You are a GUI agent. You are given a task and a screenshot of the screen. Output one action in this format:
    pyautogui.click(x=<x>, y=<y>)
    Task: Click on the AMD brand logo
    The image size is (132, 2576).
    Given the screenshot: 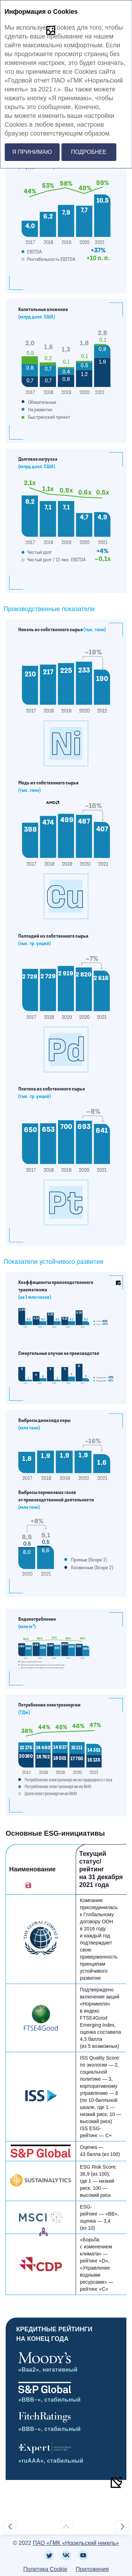 What is the action you would take?
    pyautogui.click(x=52, y=802)
    